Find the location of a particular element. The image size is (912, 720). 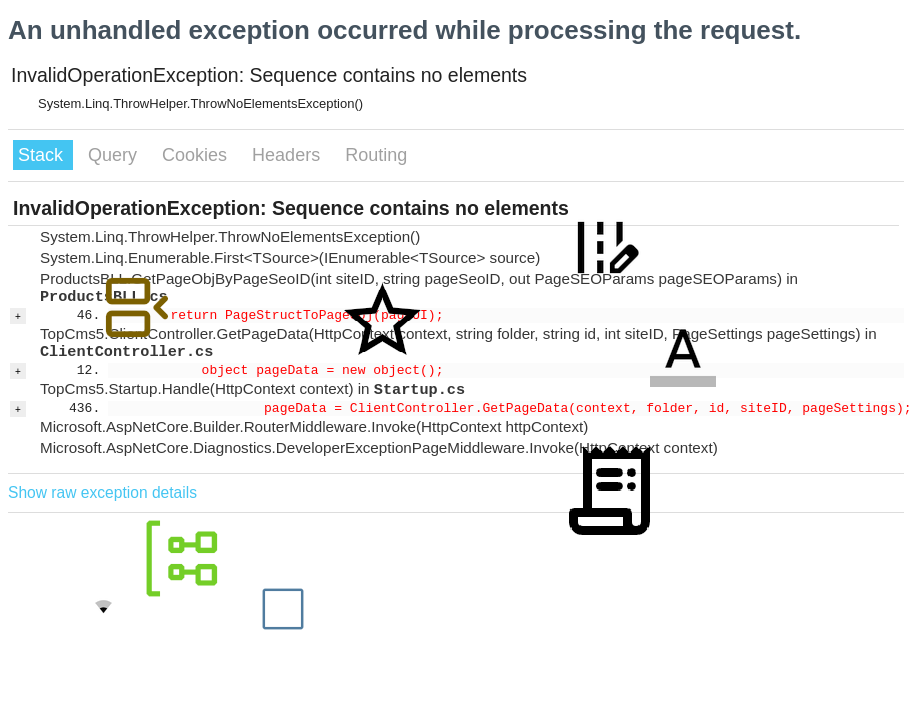

stop media playback is located at coordinates (283, 609).